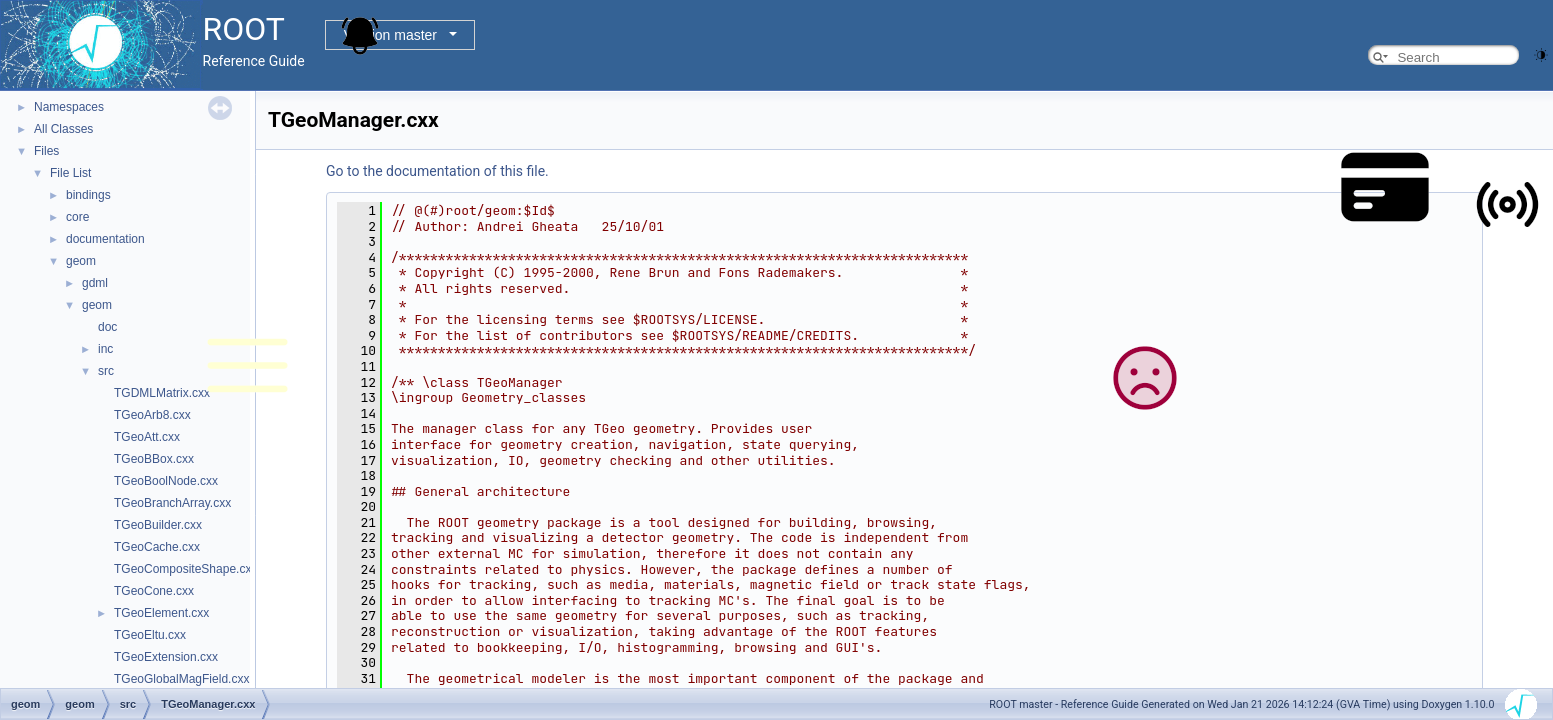 The height and width of the screenshot is (720, 1553). I want to click on open navigation menu, so click(247, 365).